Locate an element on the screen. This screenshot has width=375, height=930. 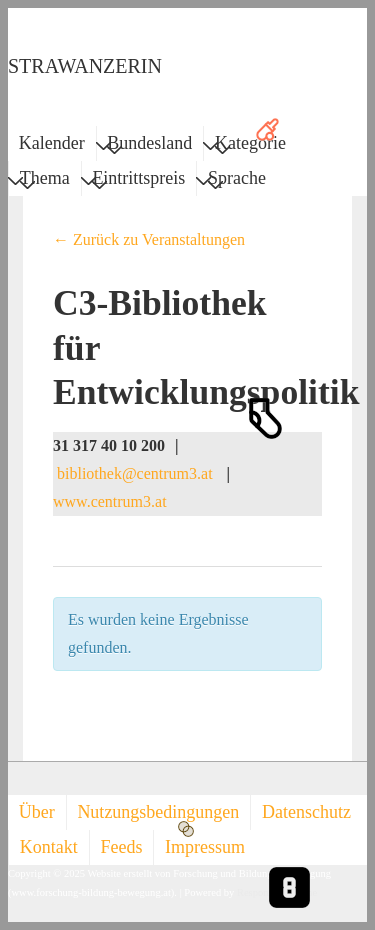
view clothing or apparel category is located at coordinates (265, 418).